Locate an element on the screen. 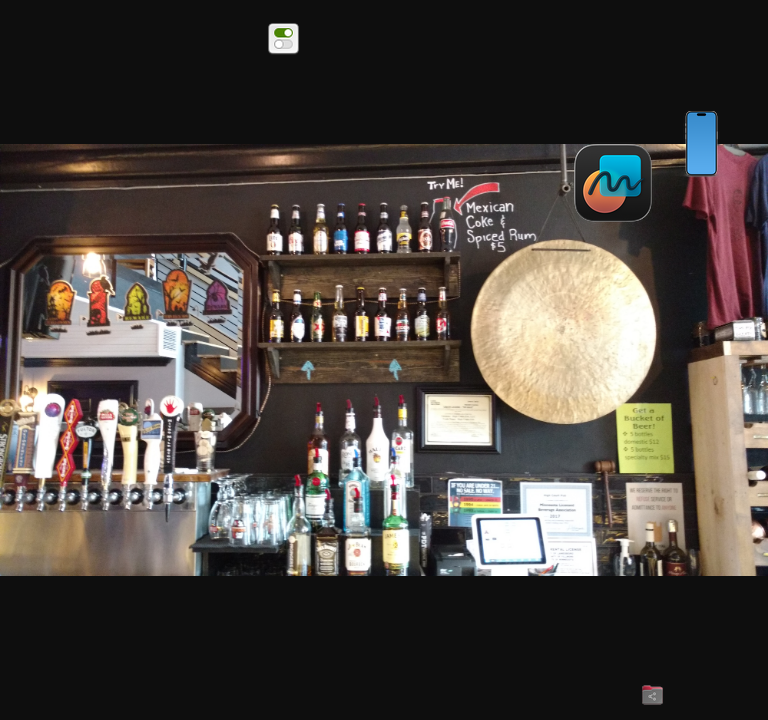 This screenshot has width=768, height=720. open gnome tweaks to customize system settings is located at coordinates (283, 38).